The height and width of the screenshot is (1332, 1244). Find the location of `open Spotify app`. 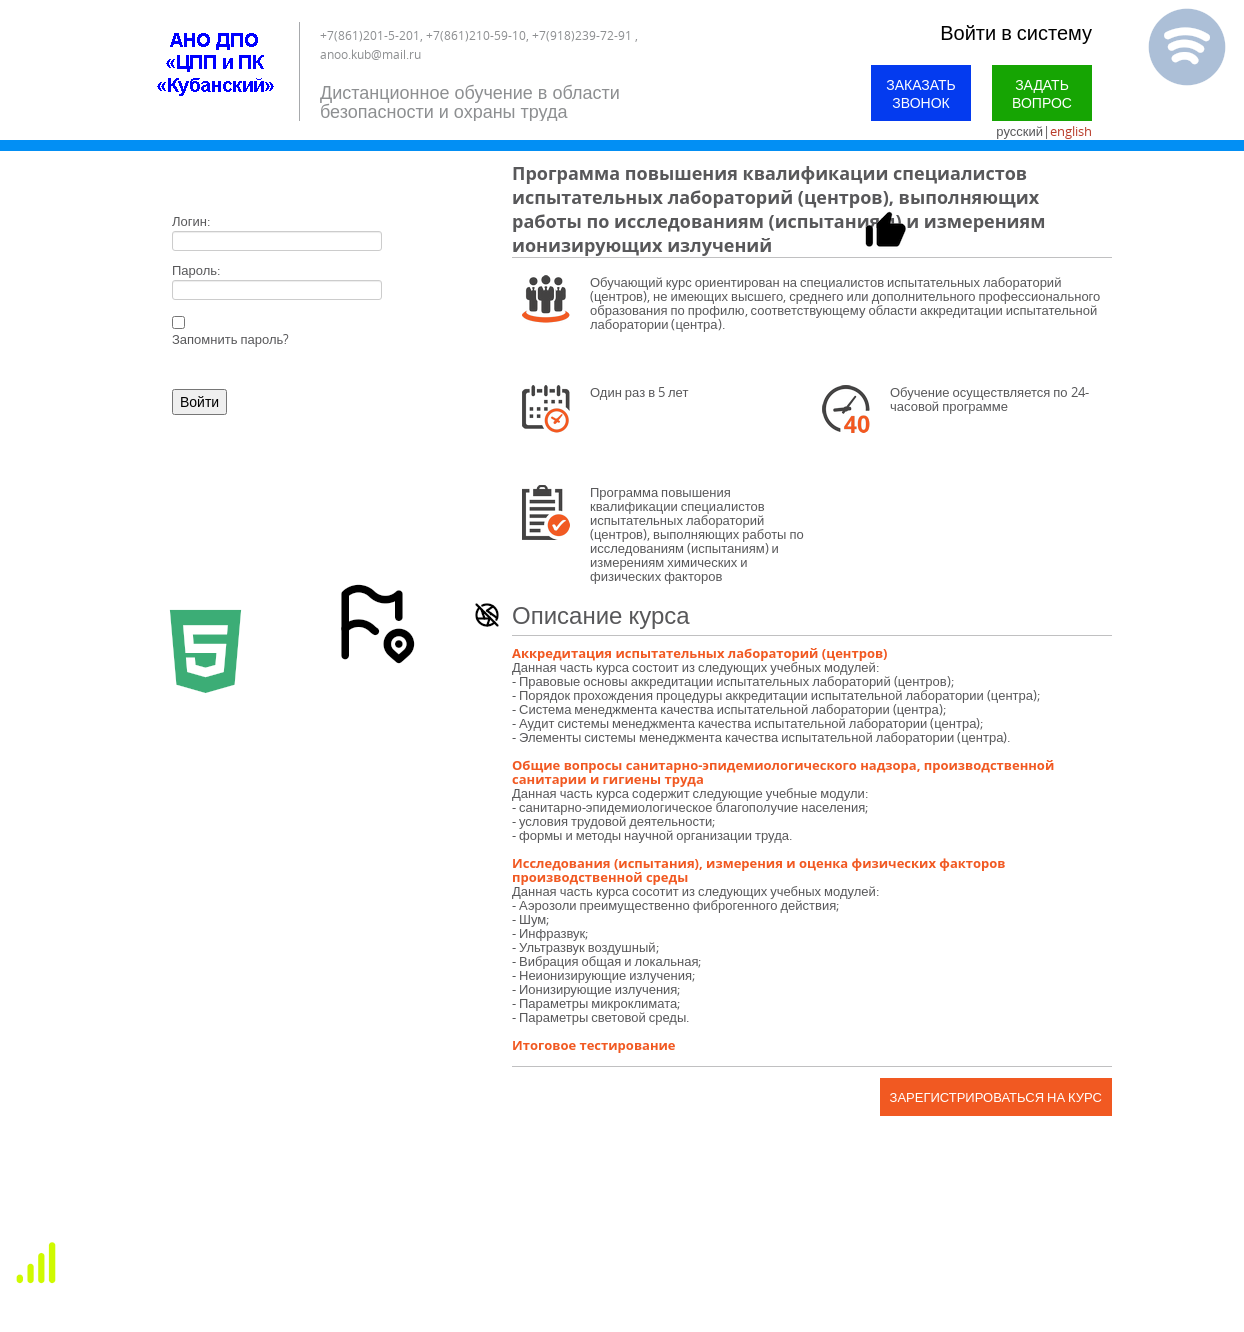

open Spotify app is located at coordinates (1187, 47).